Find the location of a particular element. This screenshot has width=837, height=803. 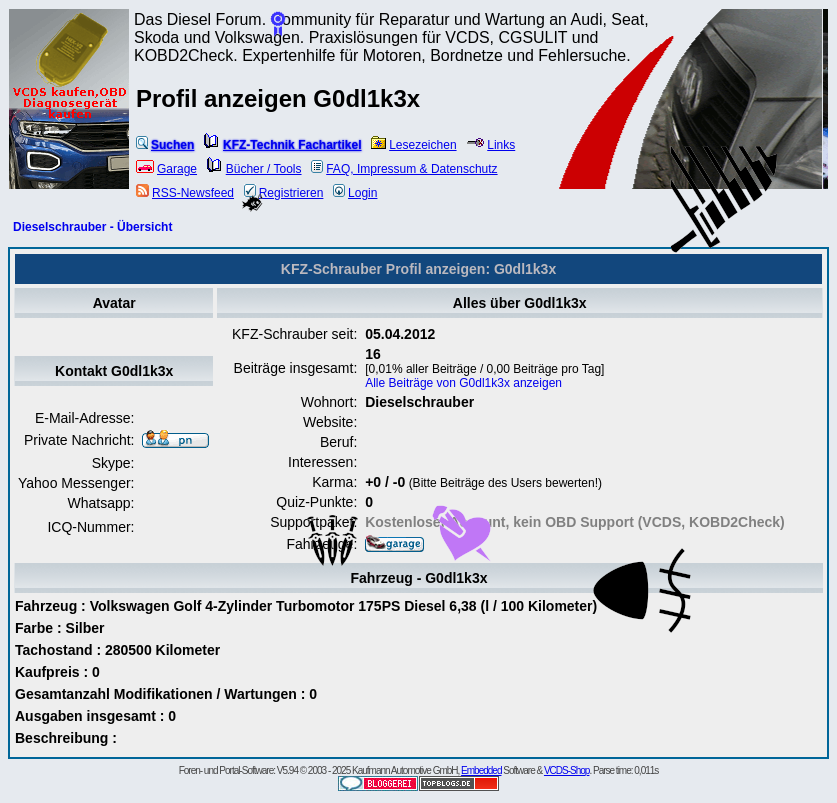

indicates a broken heart or heartbreak status is located at coordinates (462, 533).